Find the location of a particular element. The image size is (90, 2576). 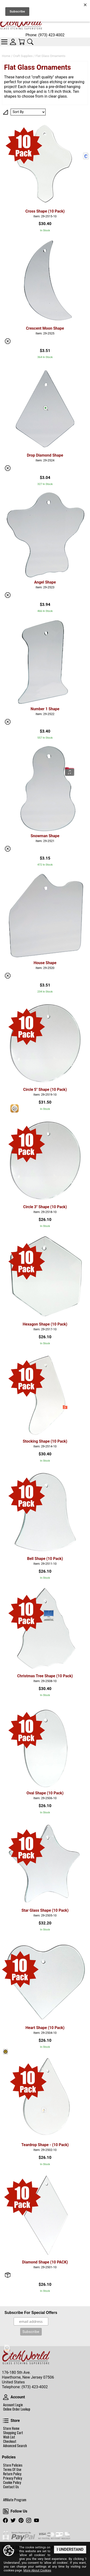

zoom to fit content in view is located at coordinates (46, 408).